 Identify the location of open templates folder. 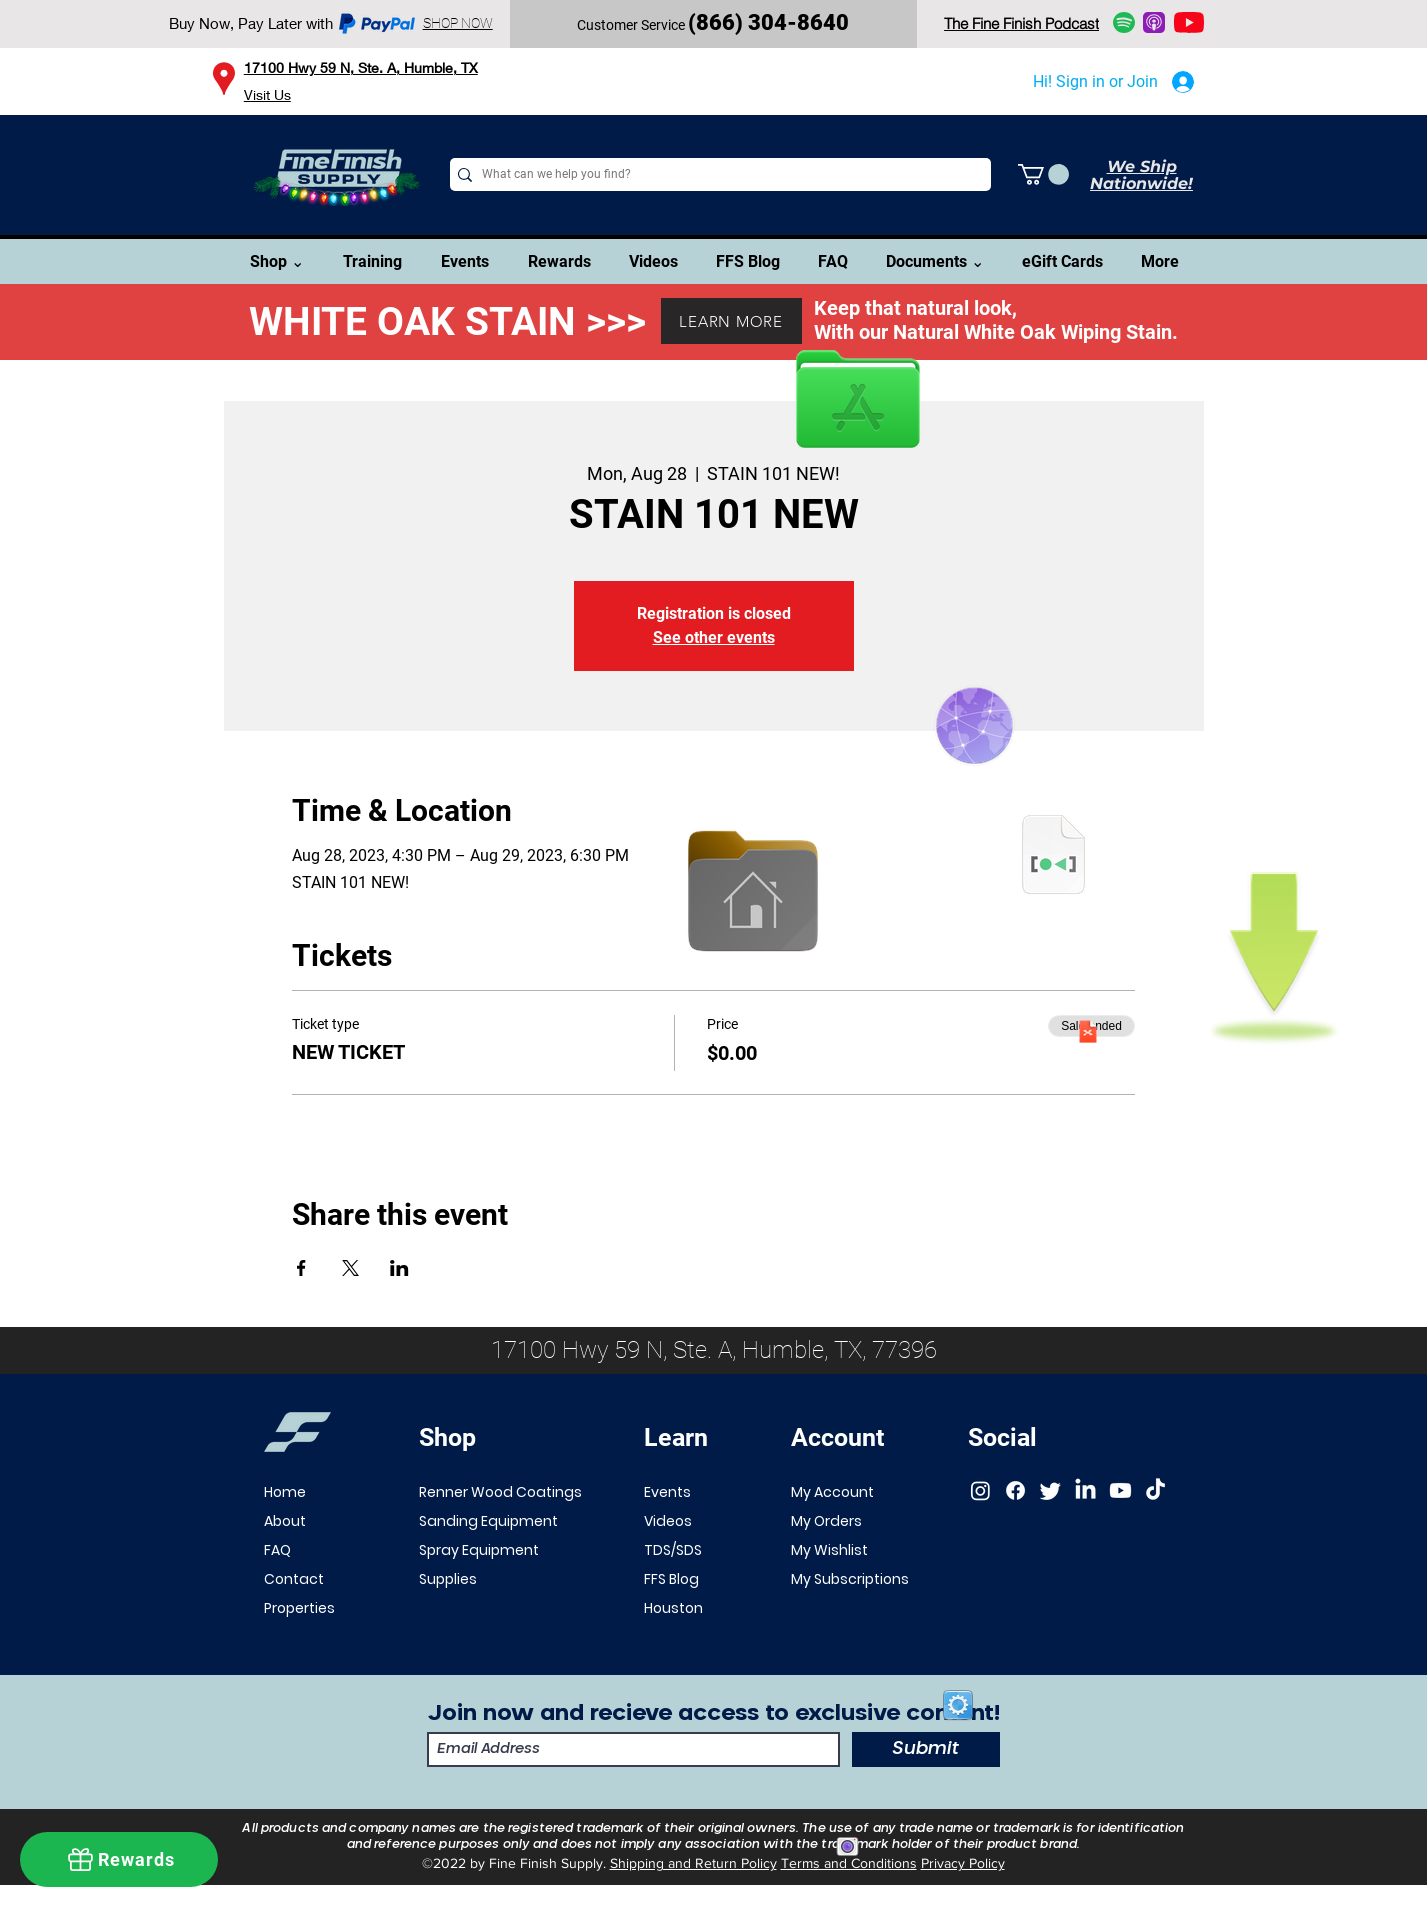
(858, 399).